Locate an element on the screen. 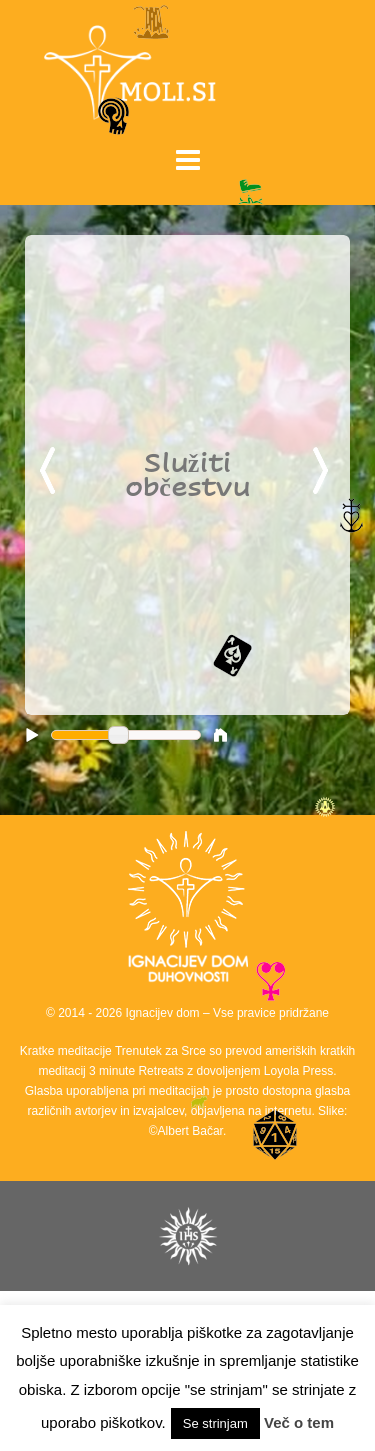 The height and width of the screenshot is (1451, 375). indicates a mind-altering or confusion status effect is located at coordinates (114, 116).